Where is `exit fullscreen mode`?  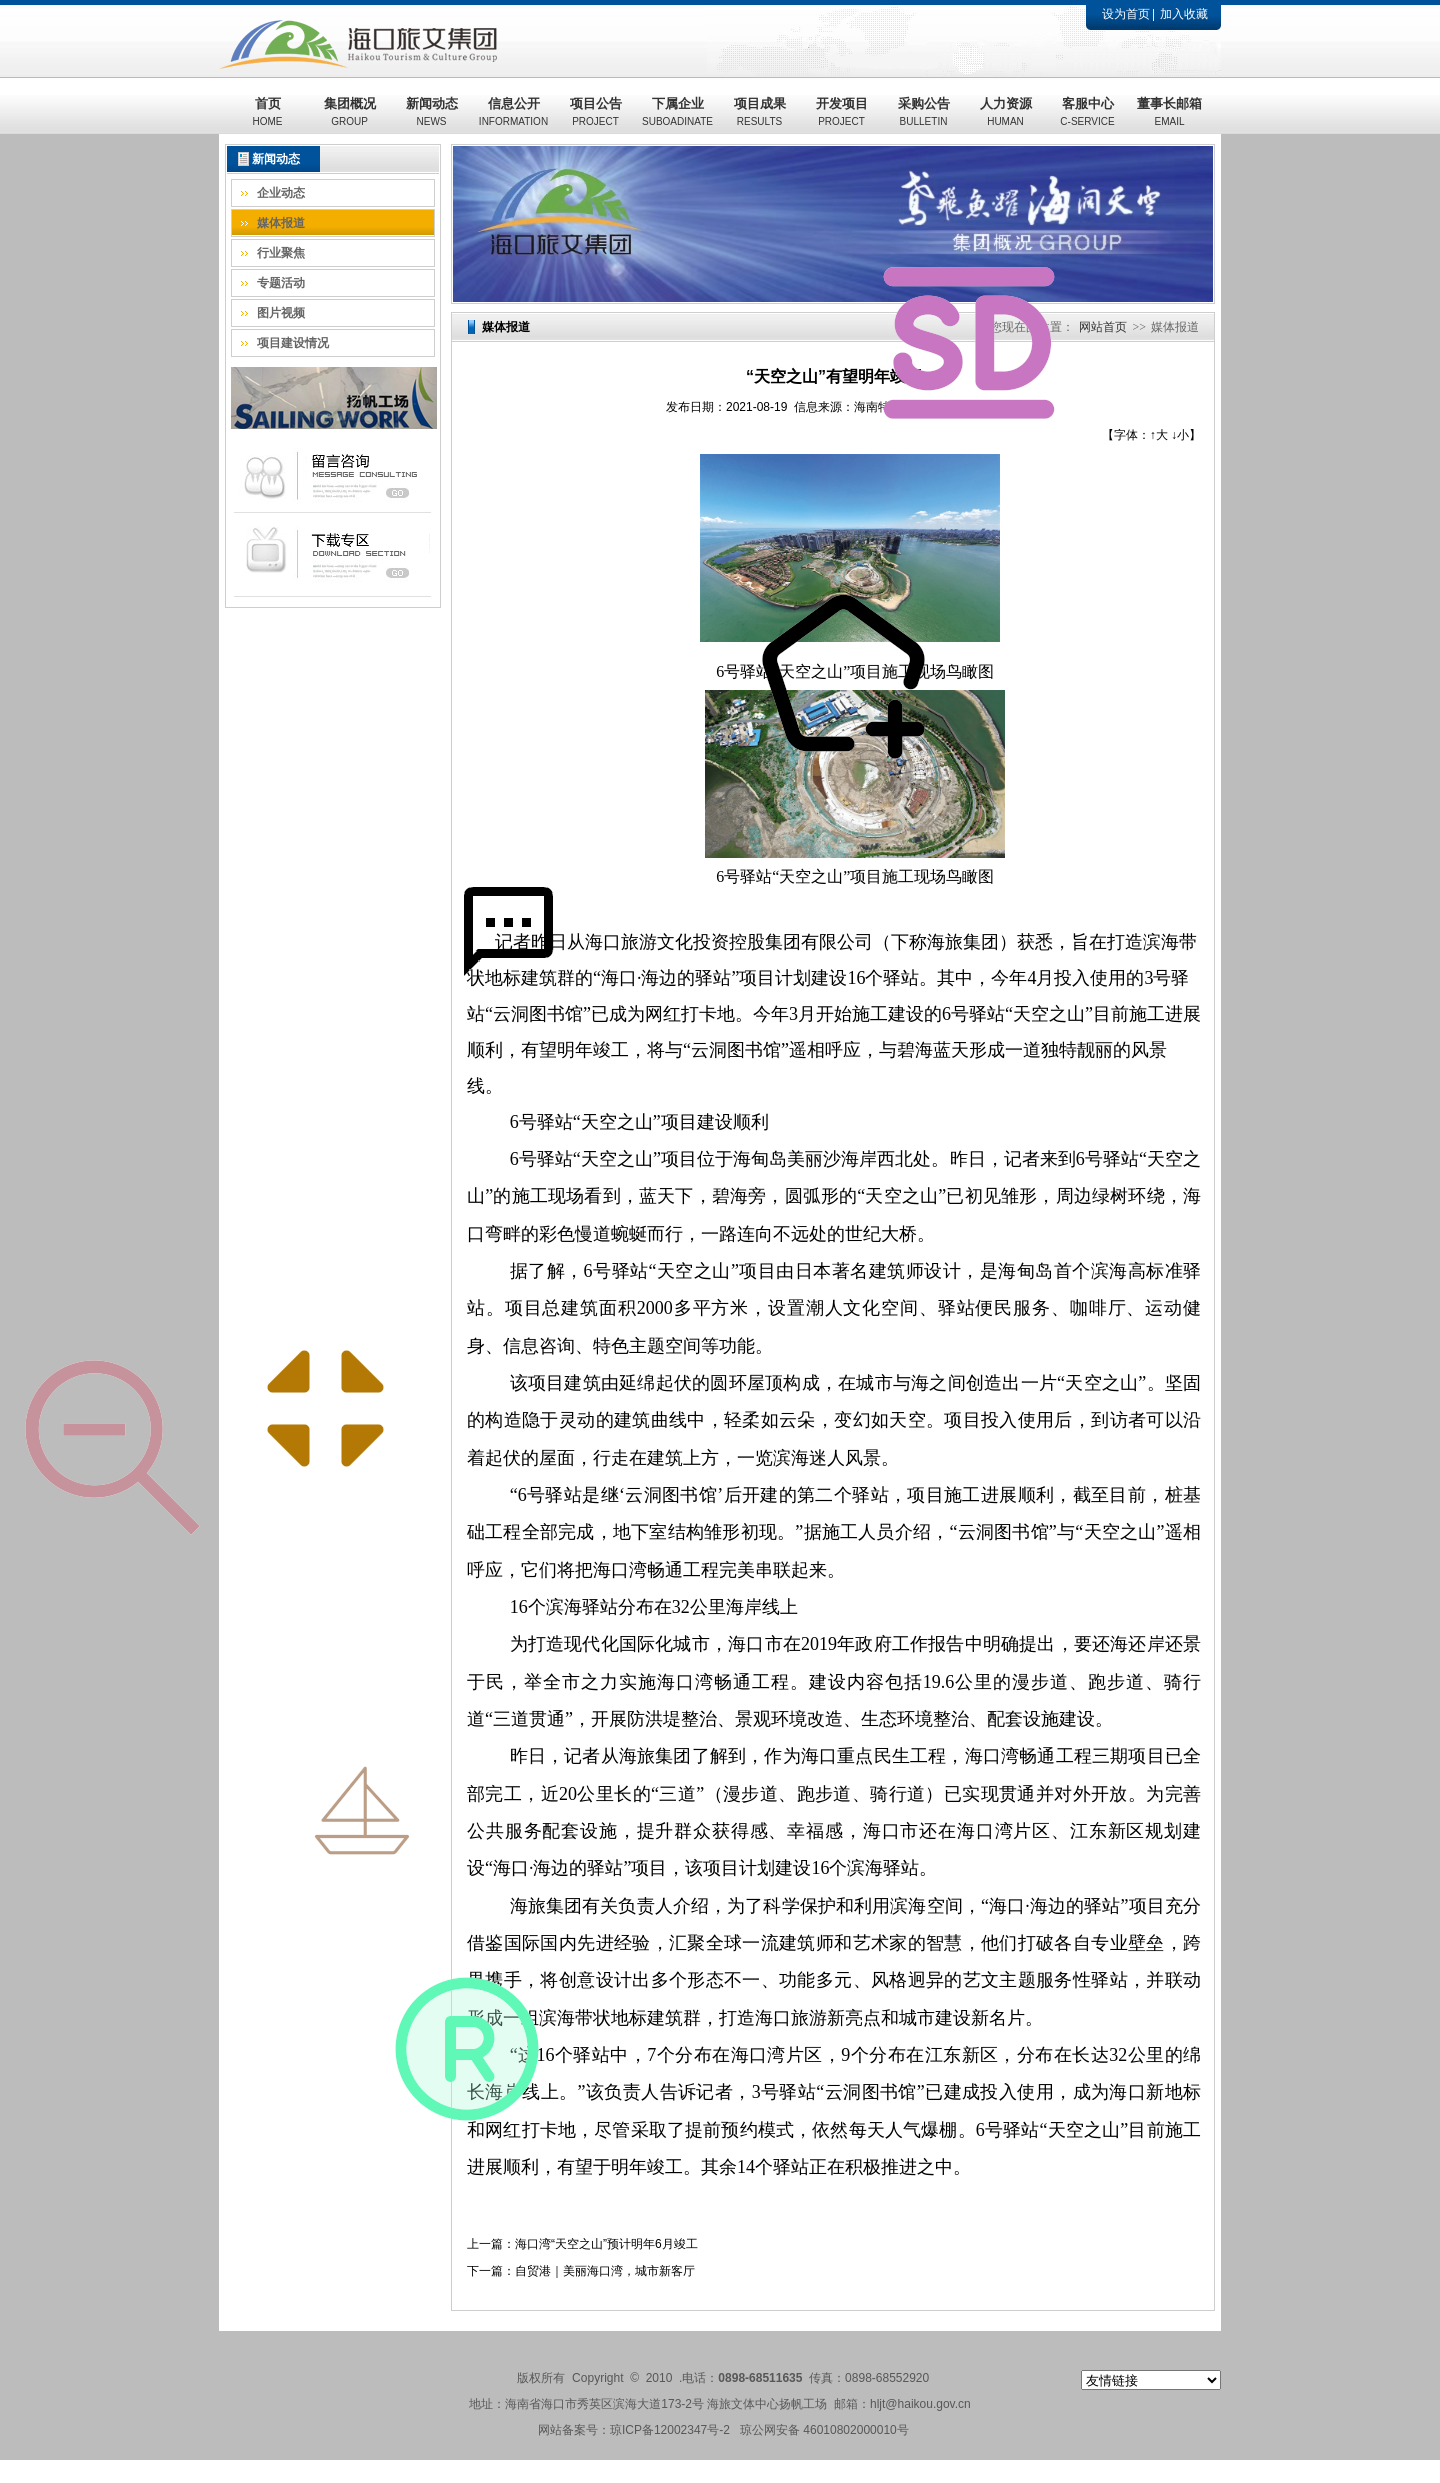
exit fullscreen mode is located at coordinates (325, 1408).